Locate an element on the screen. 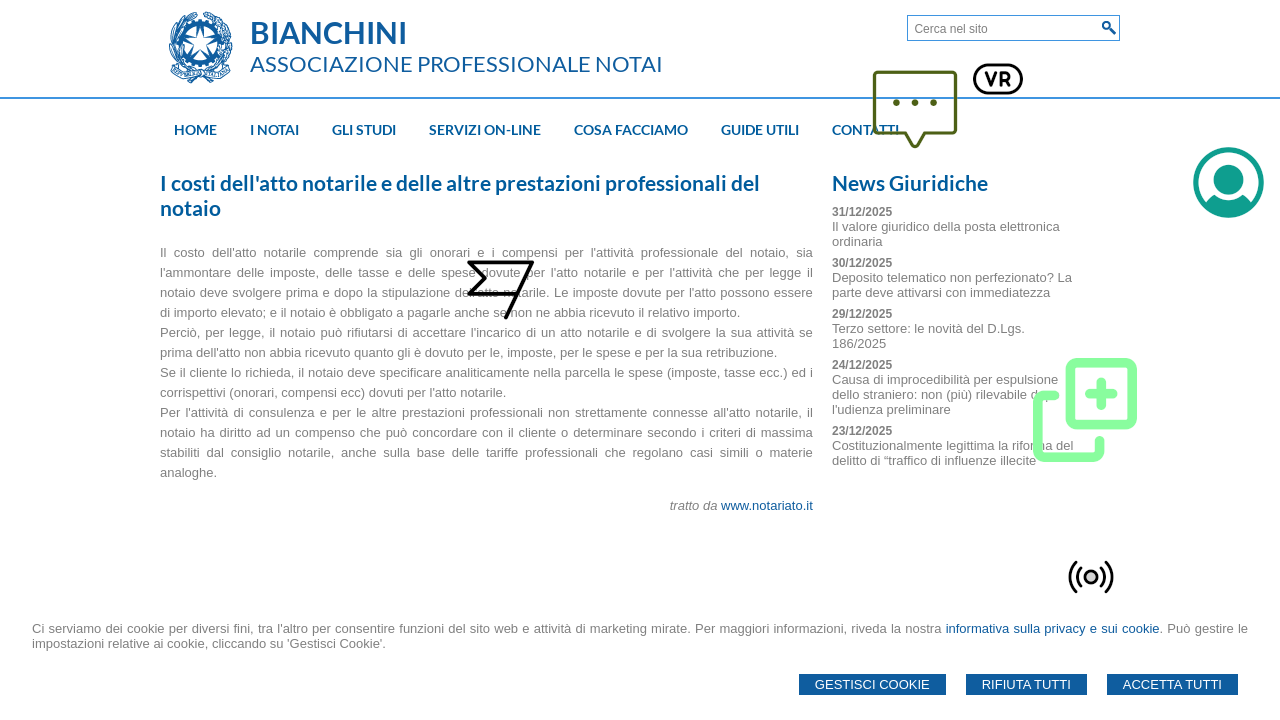  duplicate or copy an item is located at coordinates (1085, 410).